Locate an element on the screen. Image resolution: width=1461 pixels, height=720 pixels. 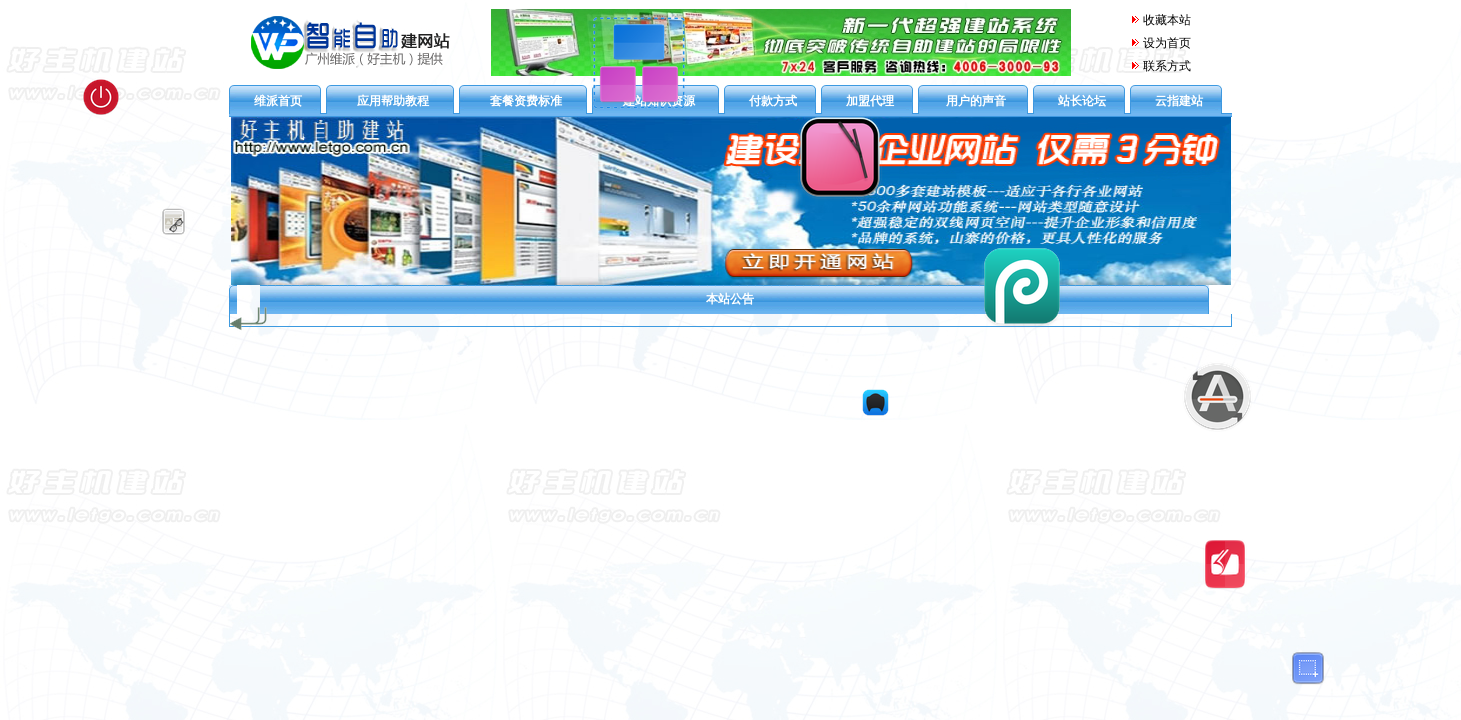
open bleachbit system cleaner app is located at coordinates (840, 157).